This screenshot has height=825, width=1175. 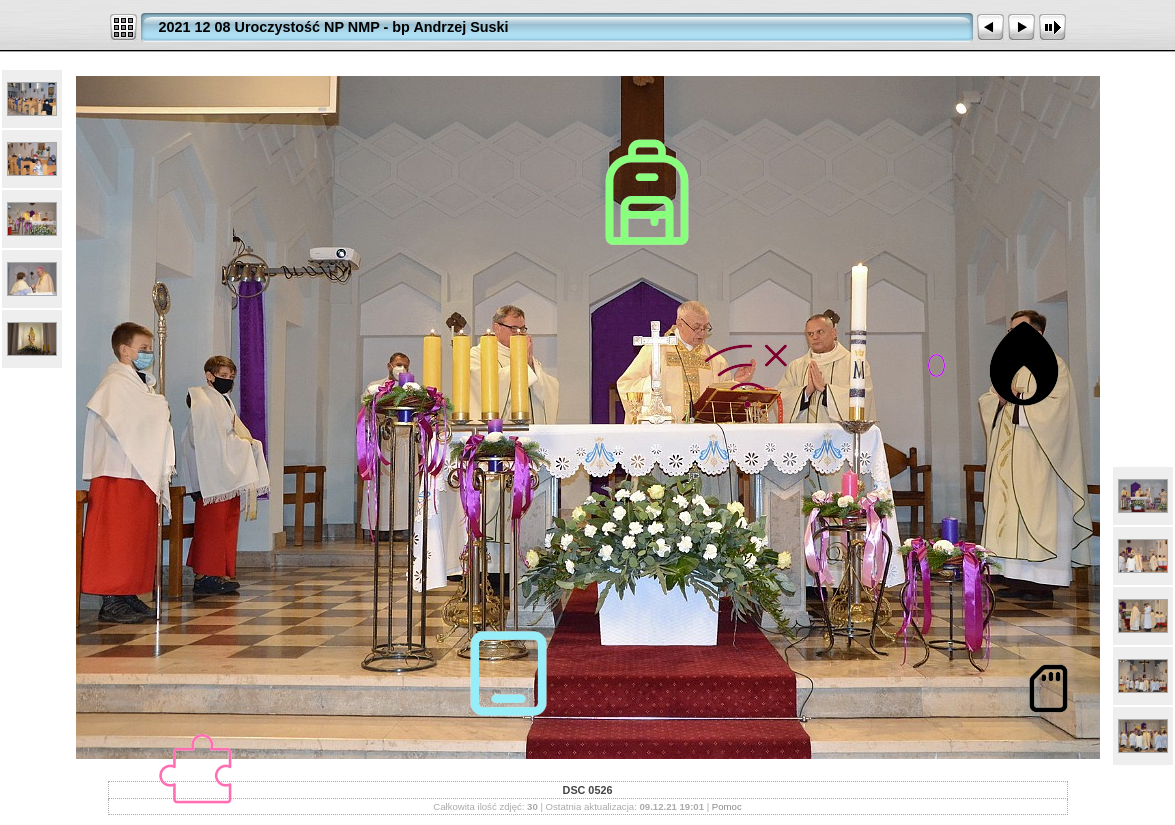 I want to click on access your inventory or stored items, so click(x=647, y=196).